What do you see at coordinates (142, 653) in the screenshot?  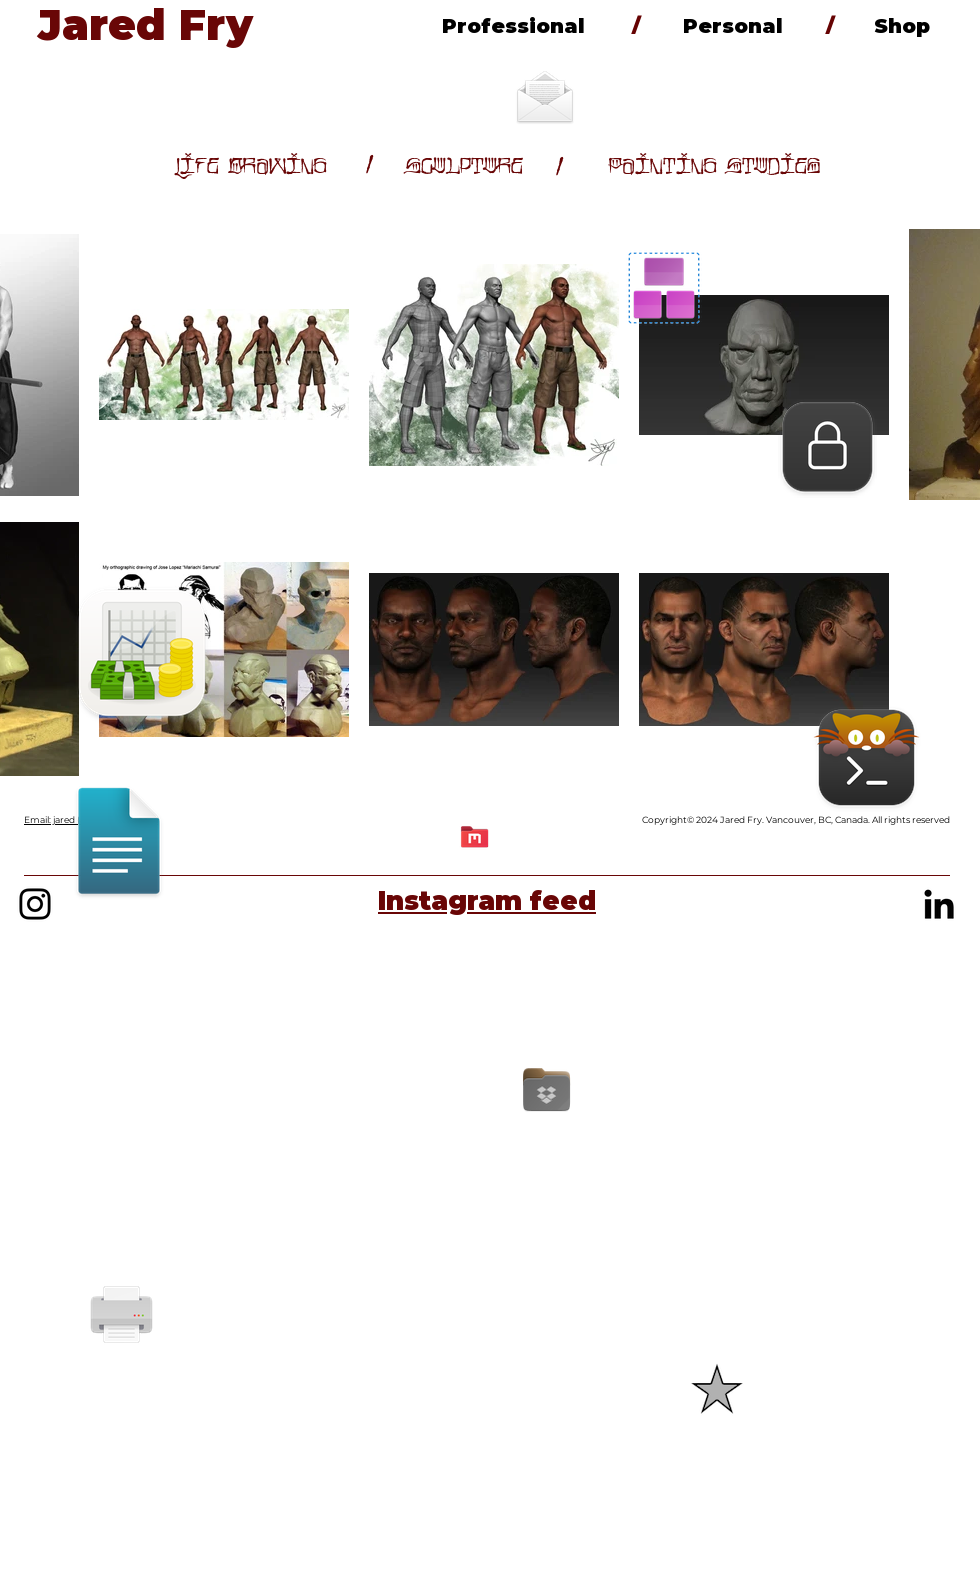 I see `open gnucash personal finance application` at bounding box center [142, 653].